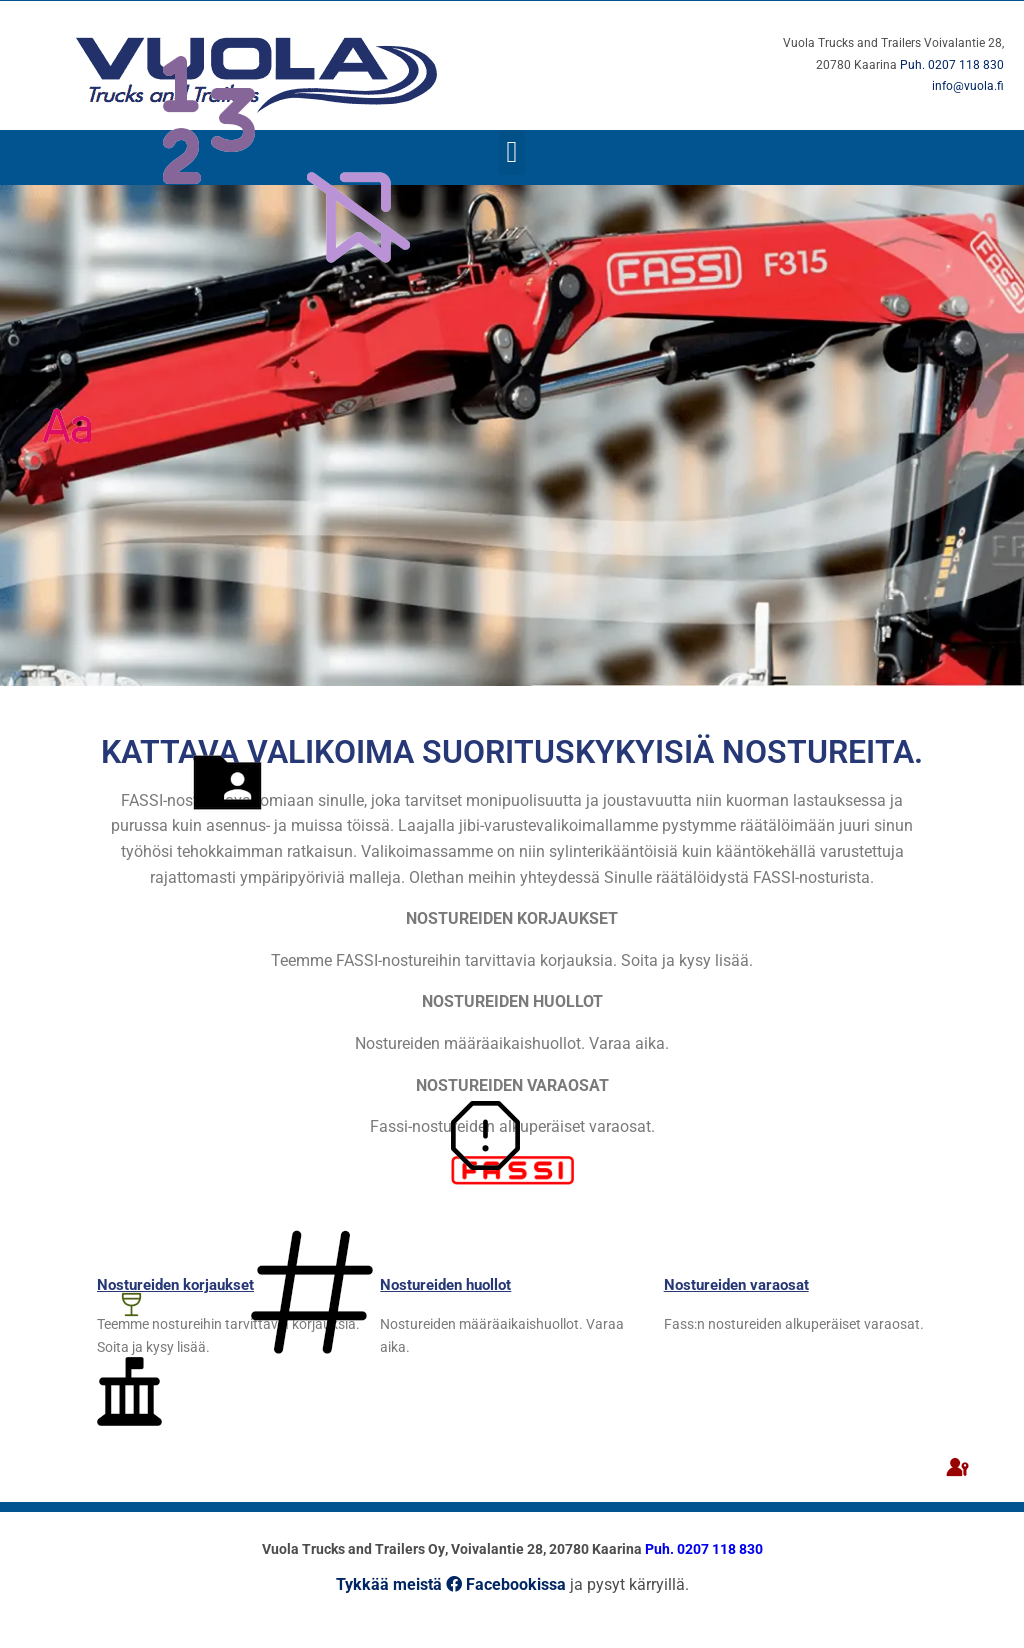 This screenshot has width=1024, height=1648. I want to click on adjust text formatting and font settings, so click(67, 428).